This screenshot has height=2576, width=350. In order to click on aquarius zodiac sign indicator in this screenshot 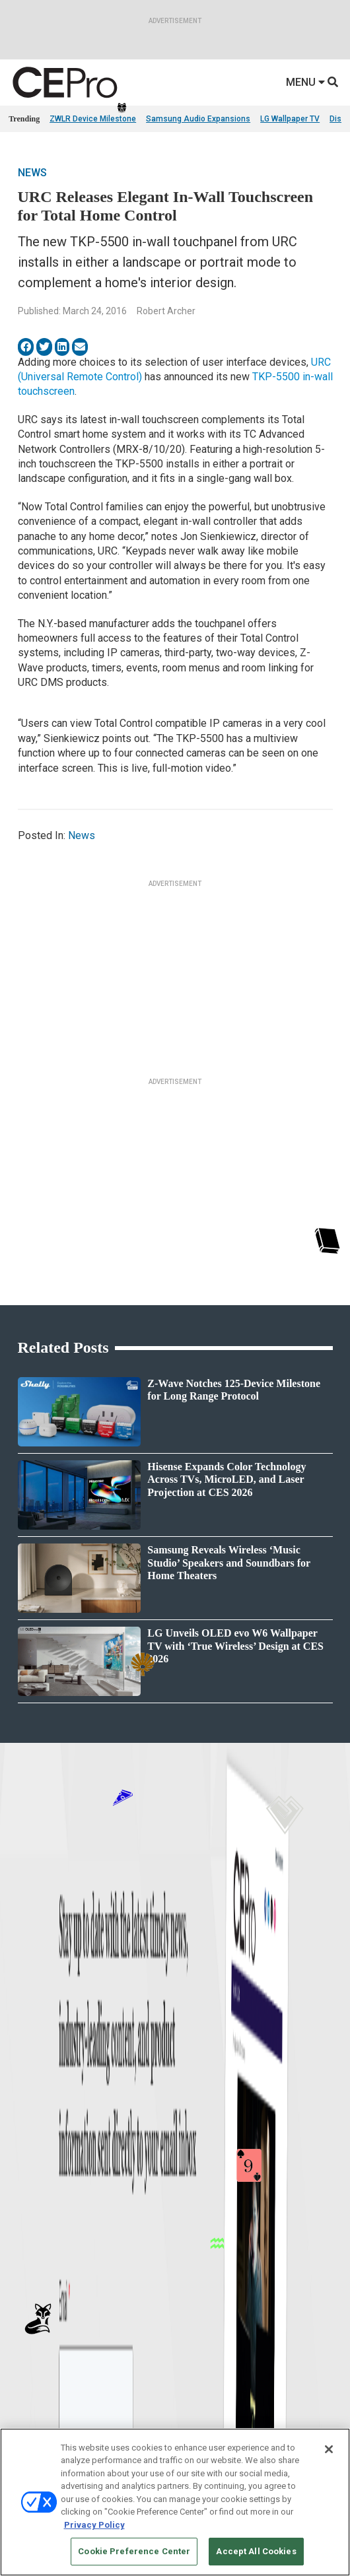, I will do `click(217, 2243)`.